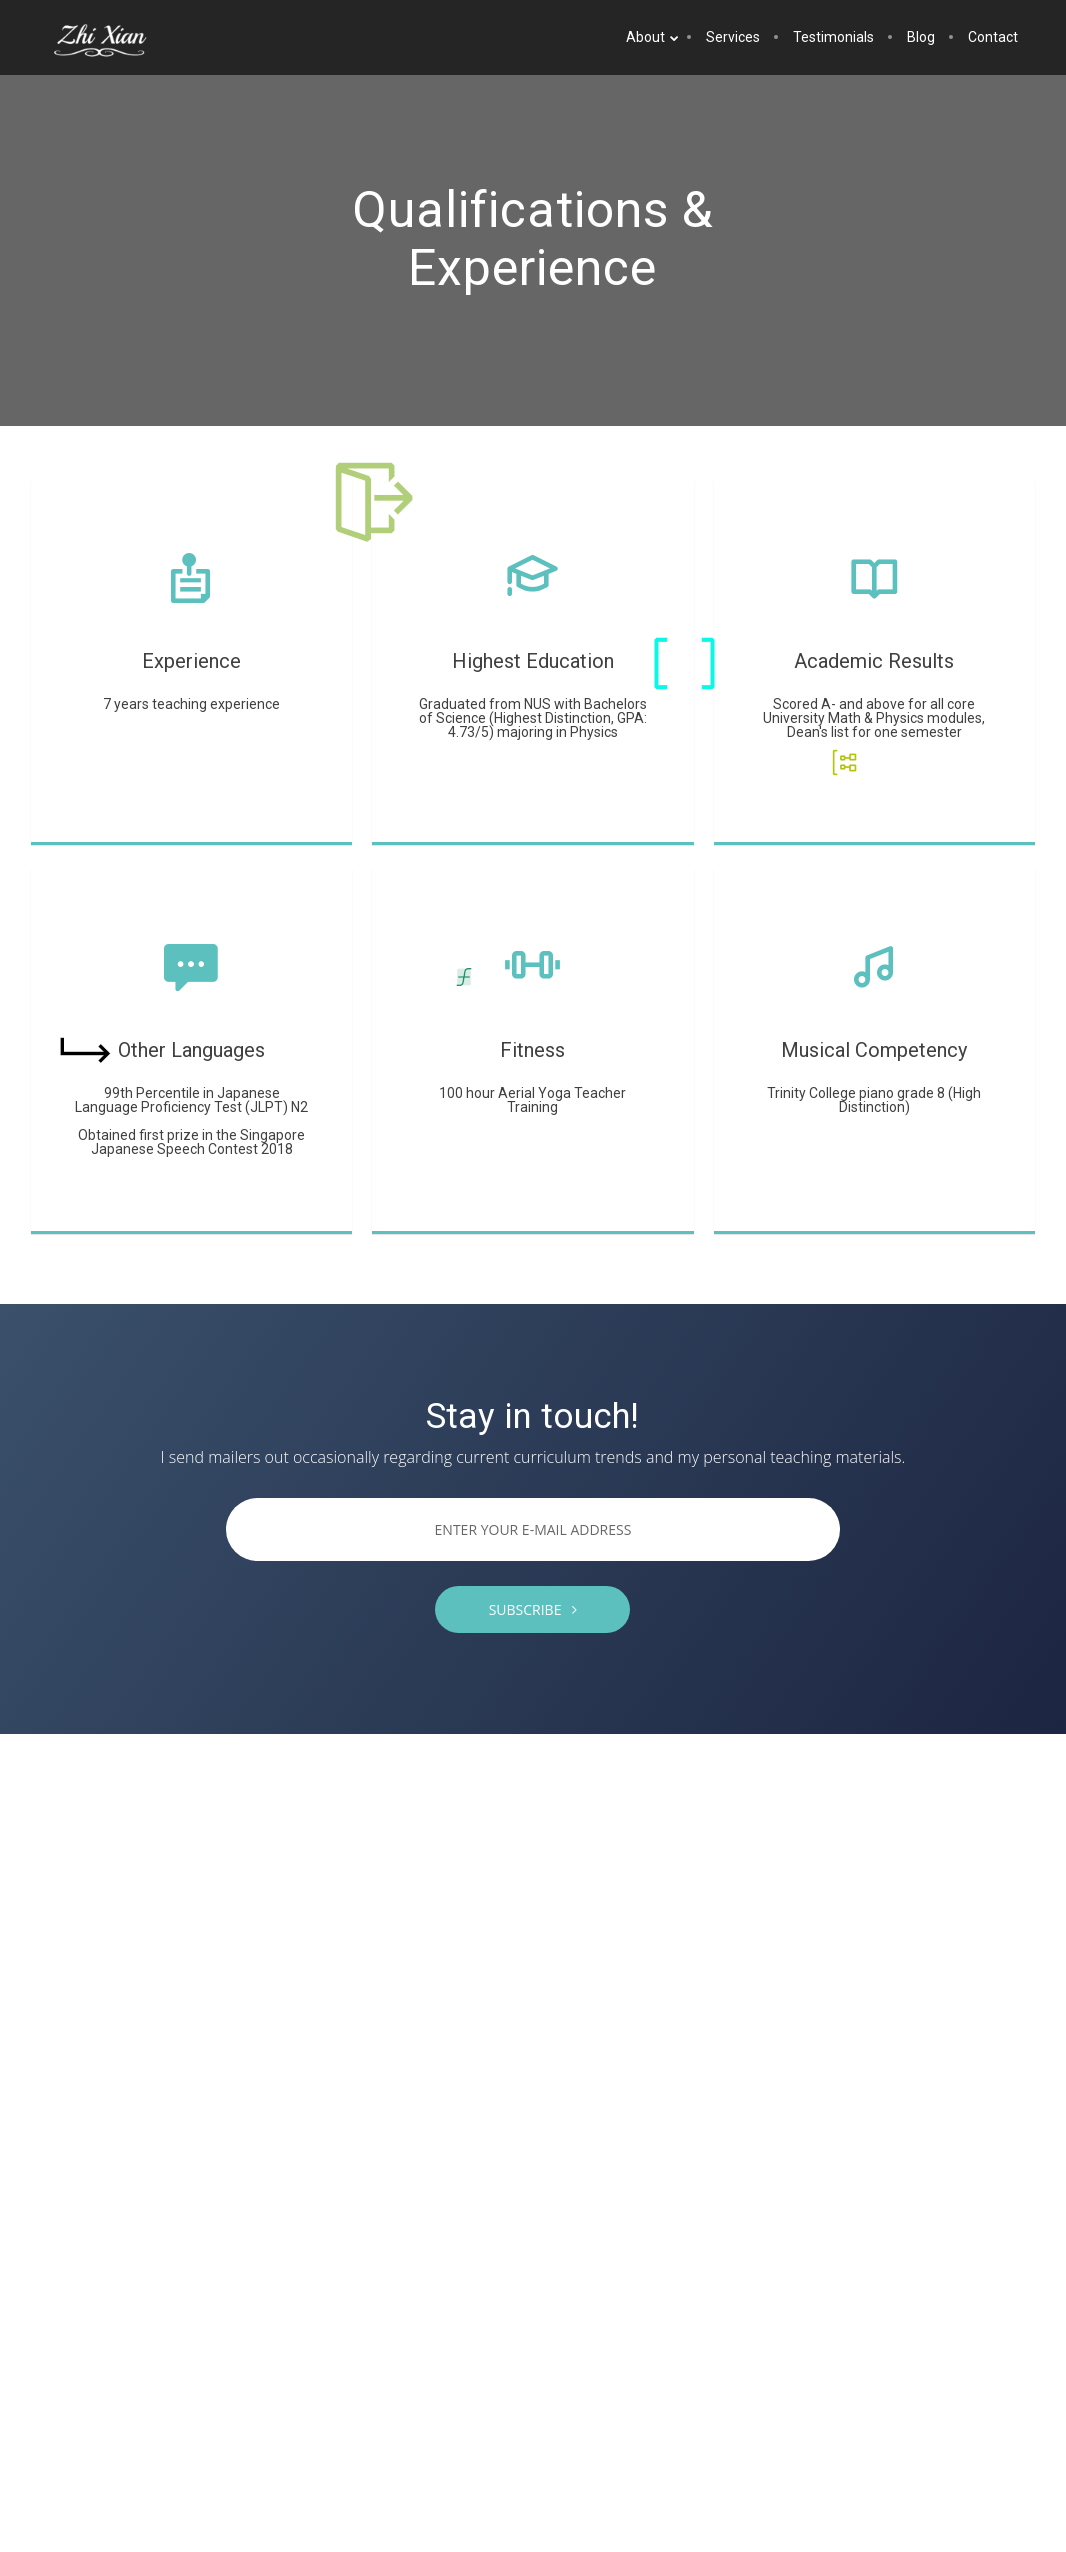  What do you see at coordinates (85, 1050) in the screenshot?
I see `forward or redirect a message` at bounding box center [85, 1050].